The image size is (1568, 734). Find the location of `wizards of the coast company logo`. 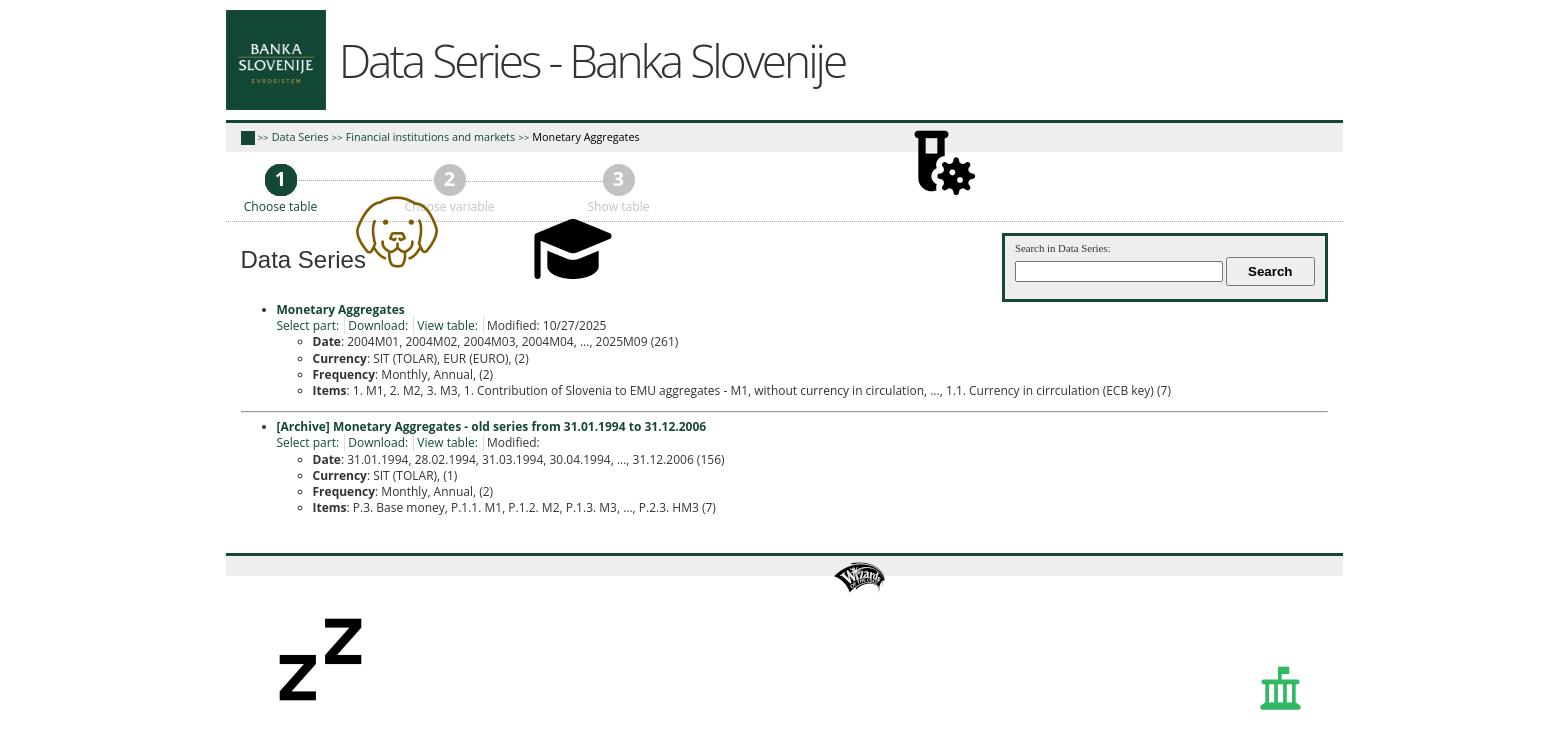

wizards of the coast company logo is located at coordinates (859, 577).